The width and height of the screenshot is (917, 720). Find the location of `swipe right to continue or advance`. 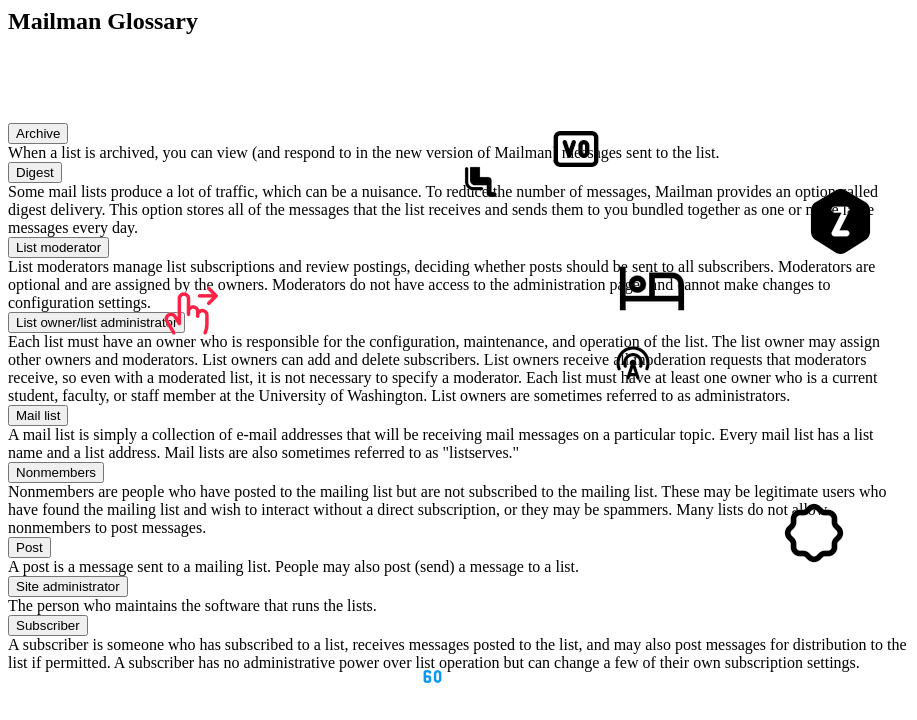

swipe right to continue or advance is located at coordinates (188, 312).